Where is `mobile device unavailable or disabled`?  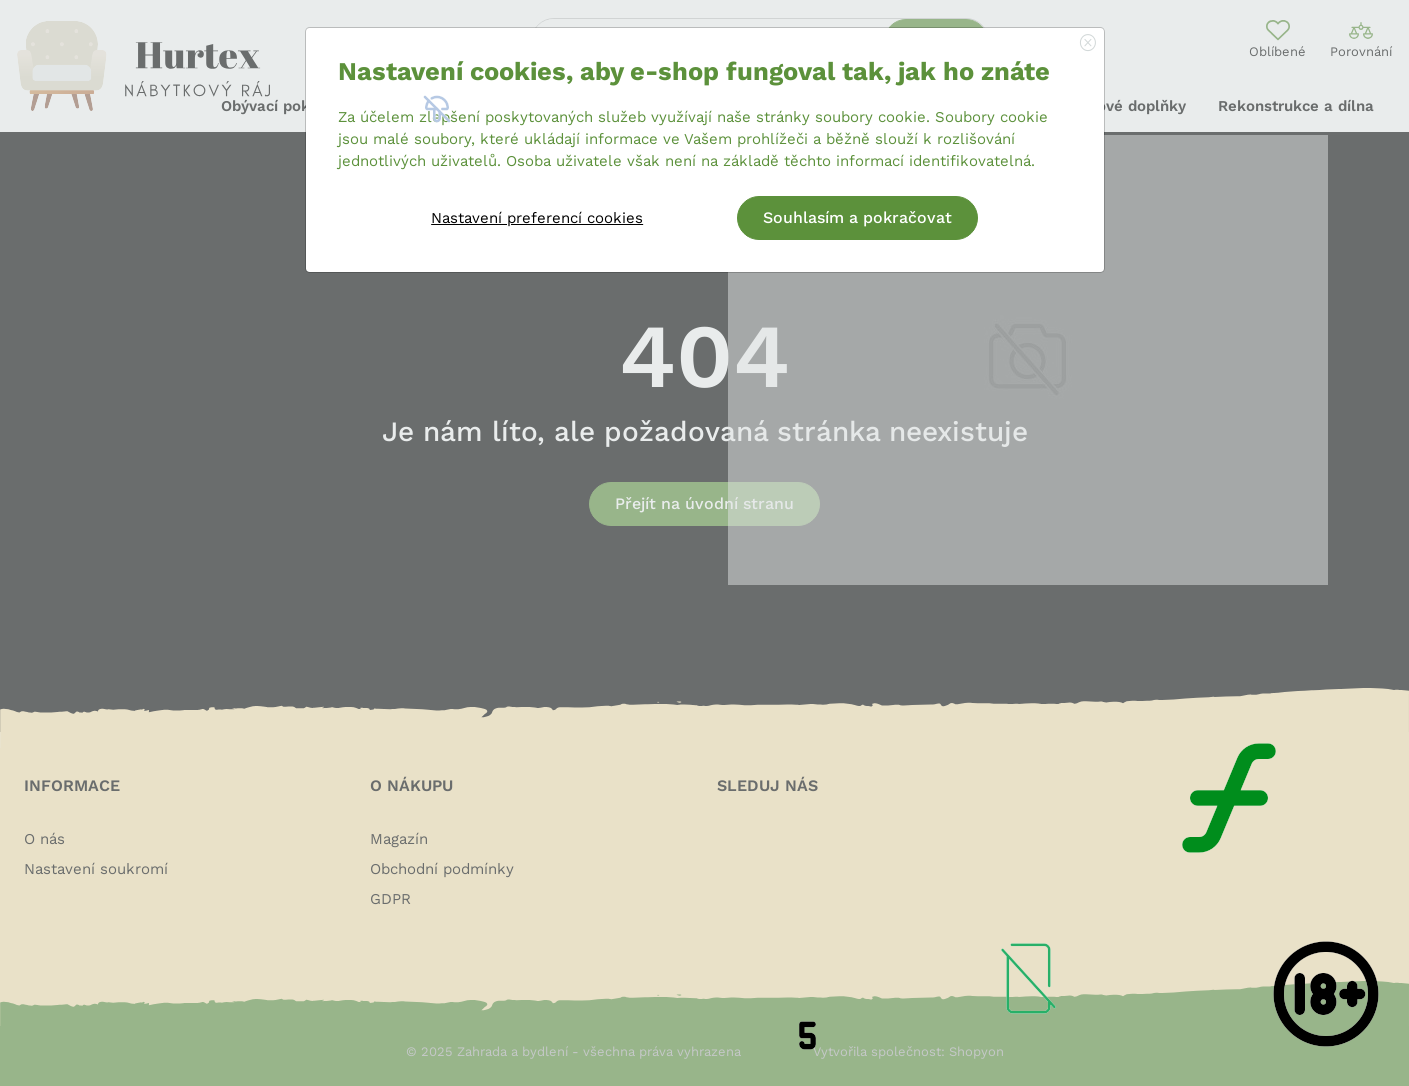 mobile device unavailable or disabled is located at coordinates (1028, 978).